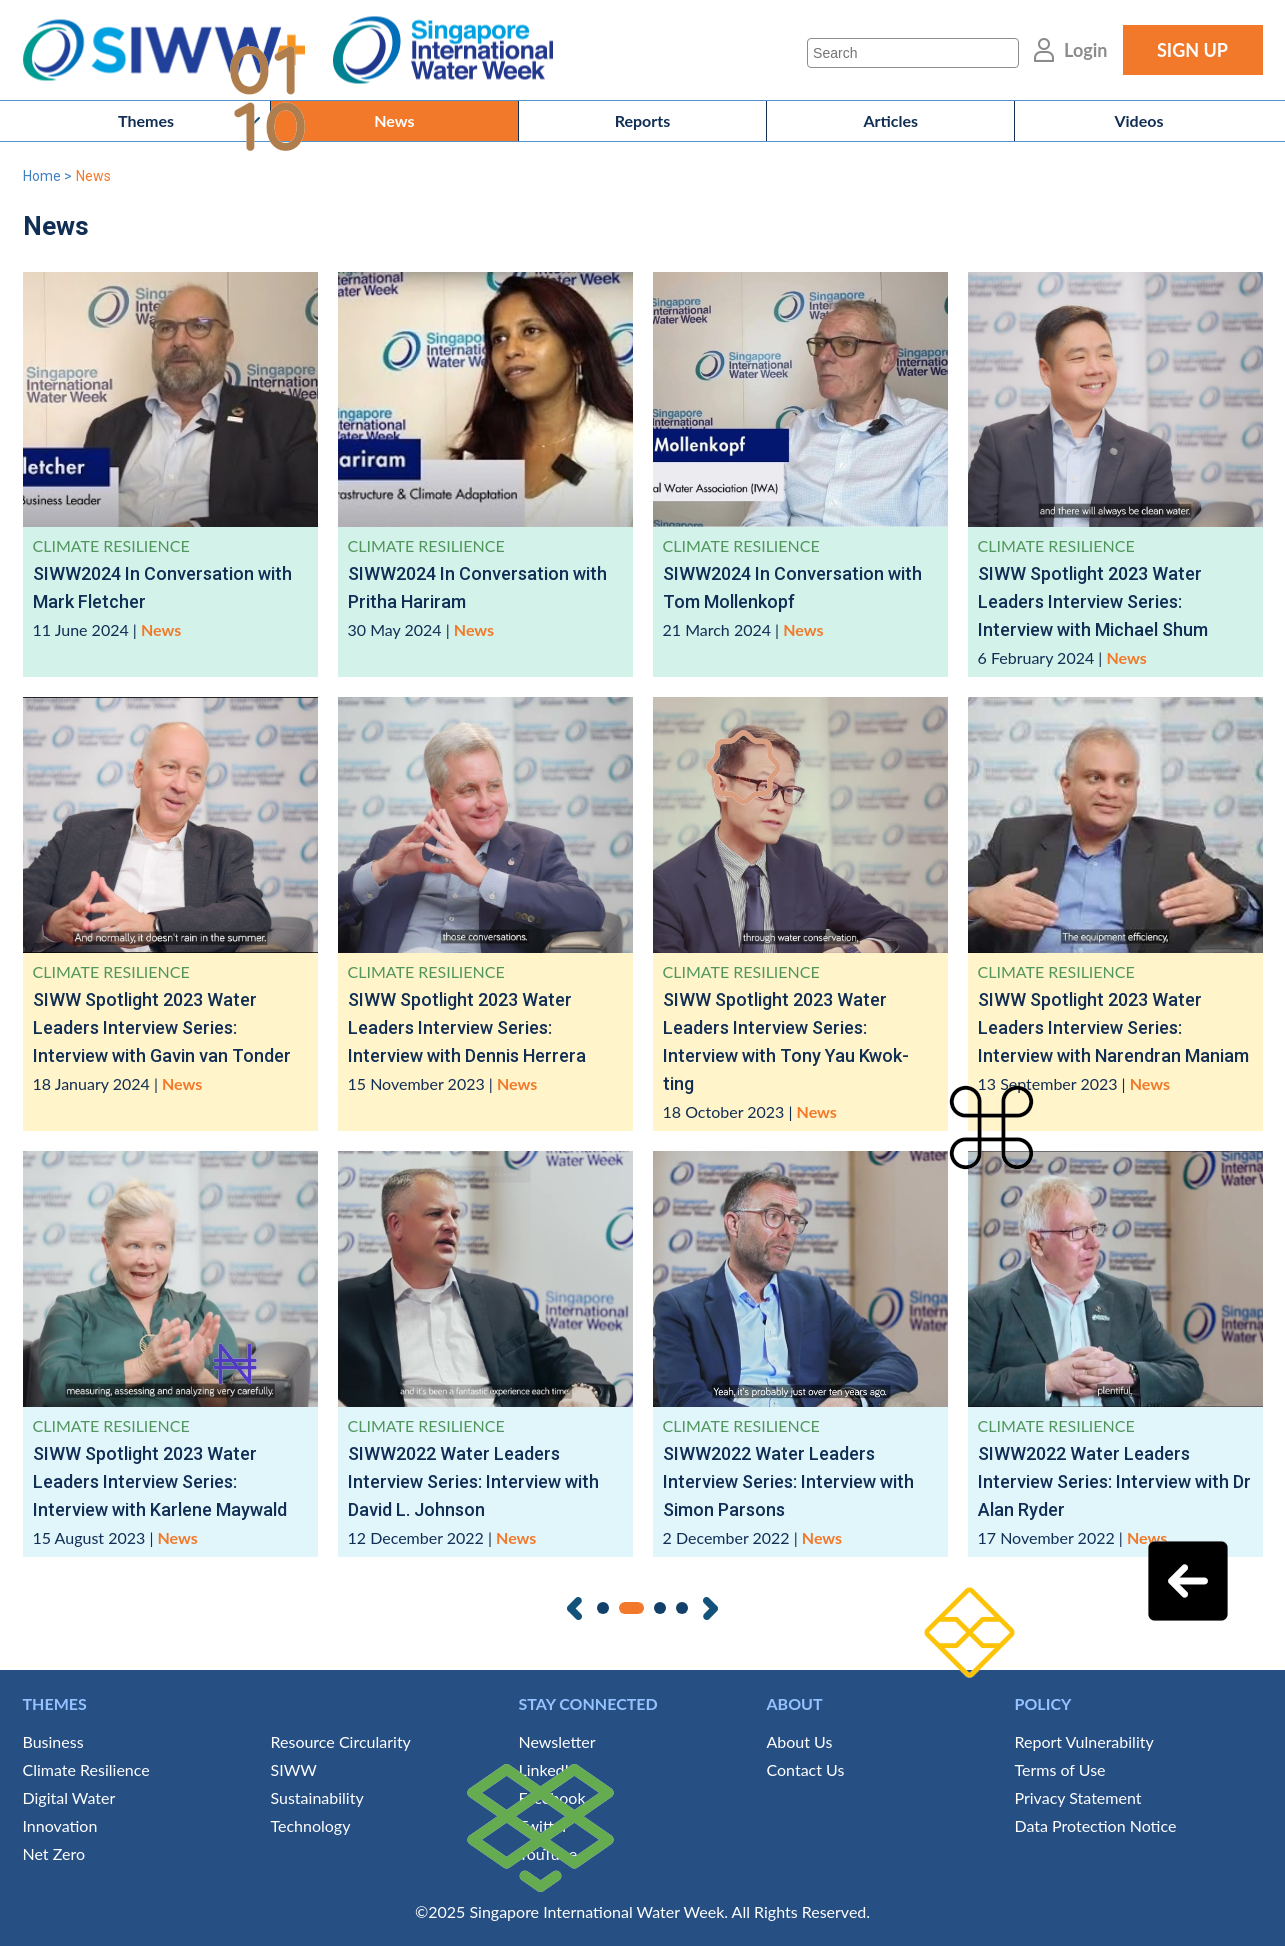 This screenshot has width=1285, height=1946. Describe the element at coordinates (969, 1632) in the screenshot. I see `access pix instant payment services` at that location.